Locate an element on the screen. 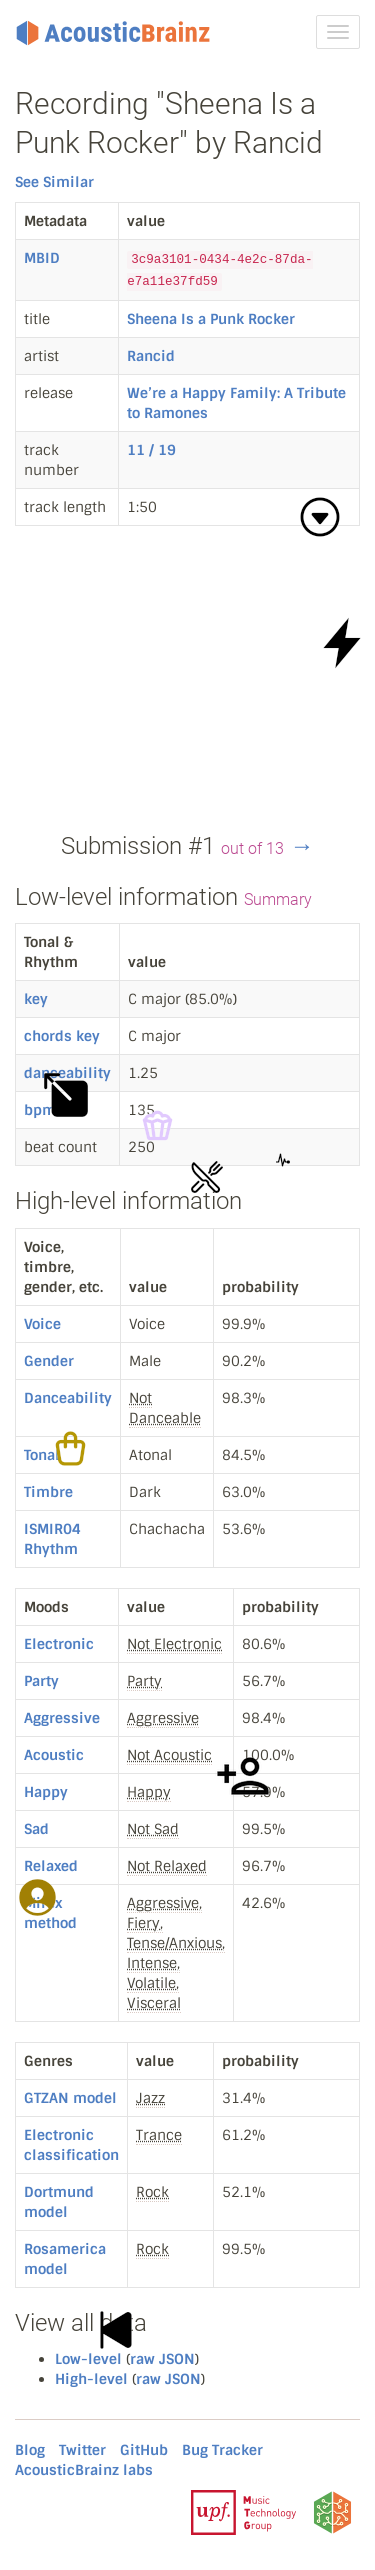 The height and width of the screenshot is (2570, 375). view your shopping bag is located at coordinates (70, 1448).